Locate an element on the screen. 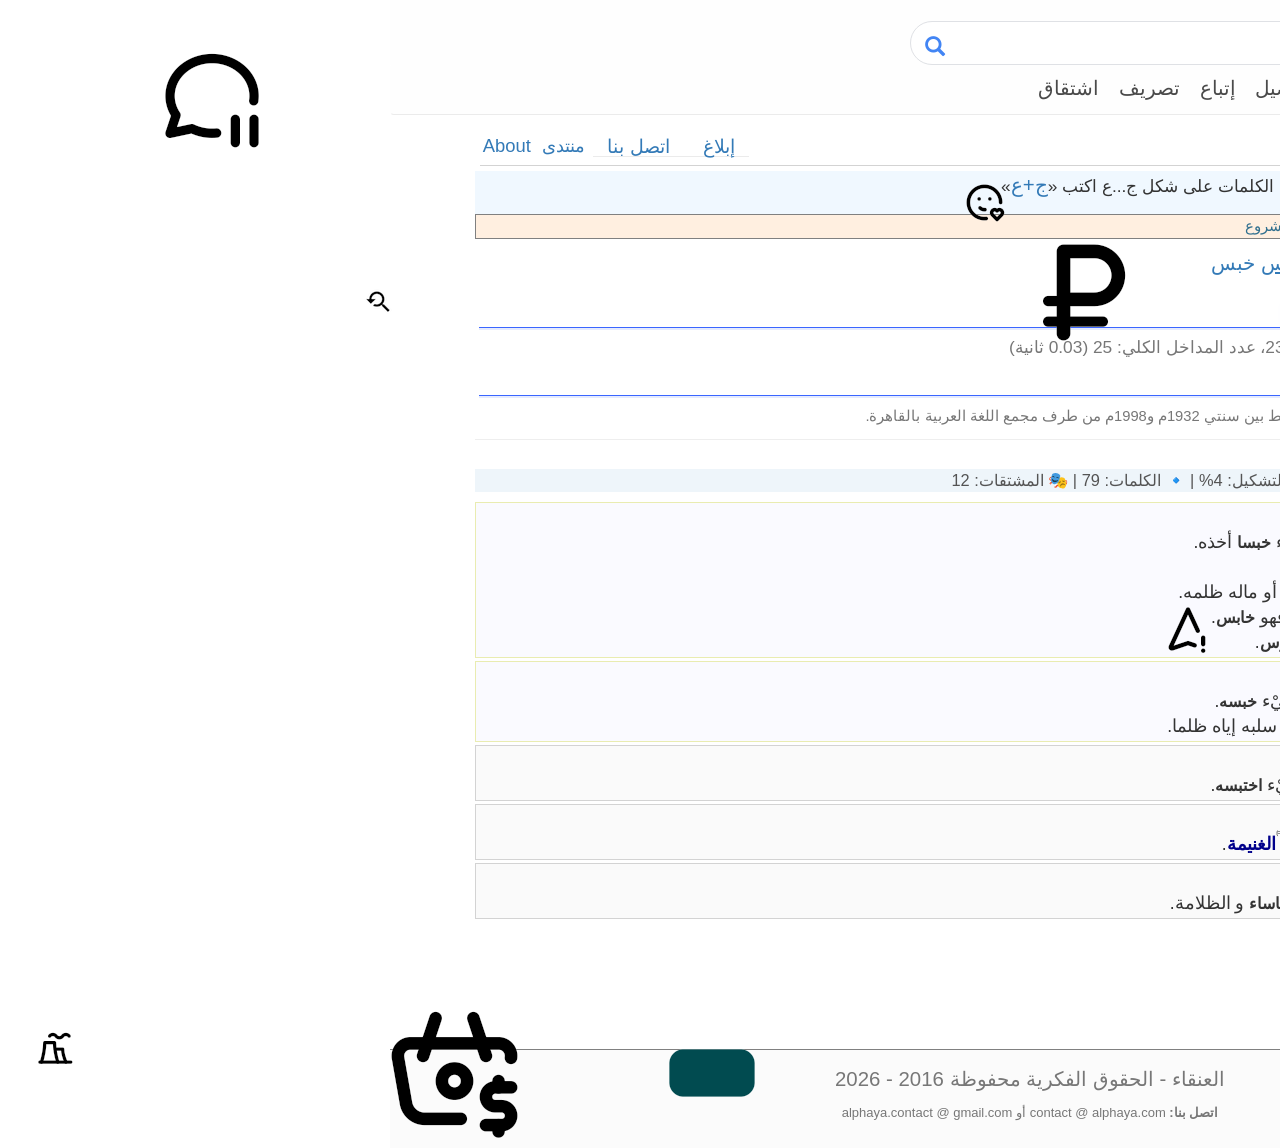 The image size is (1280, 1148). pause message notifications is located at coordinates (212, 96).